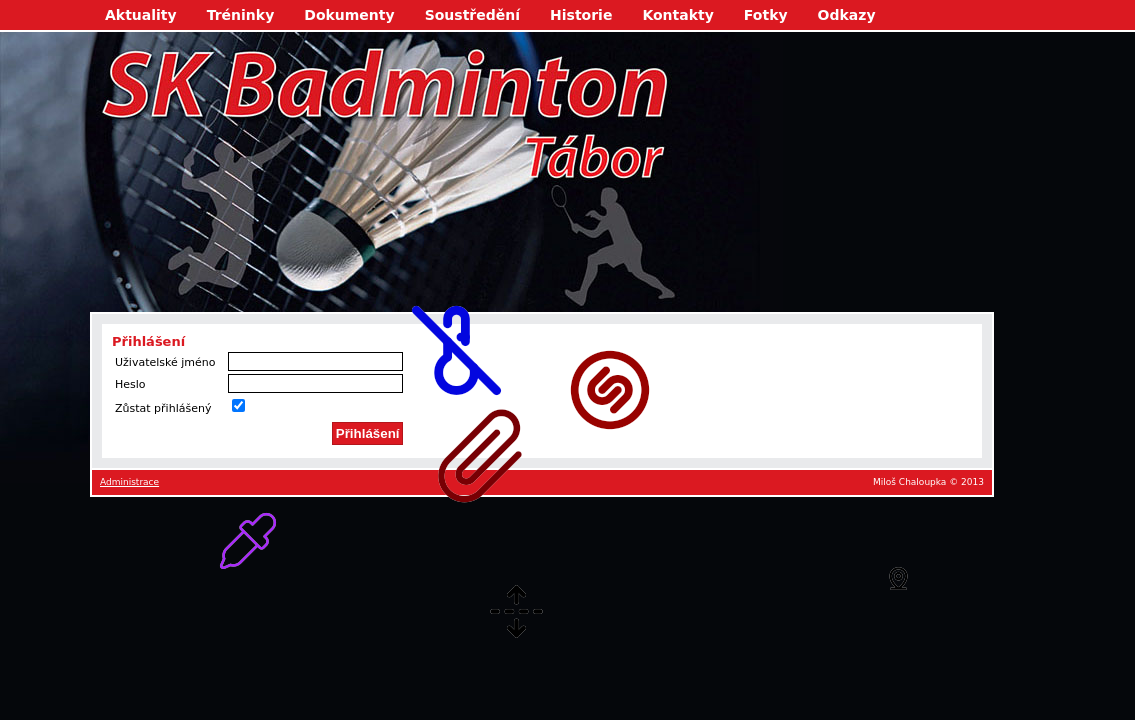  I want to click on pick a color from the screen, so click(248, 541).